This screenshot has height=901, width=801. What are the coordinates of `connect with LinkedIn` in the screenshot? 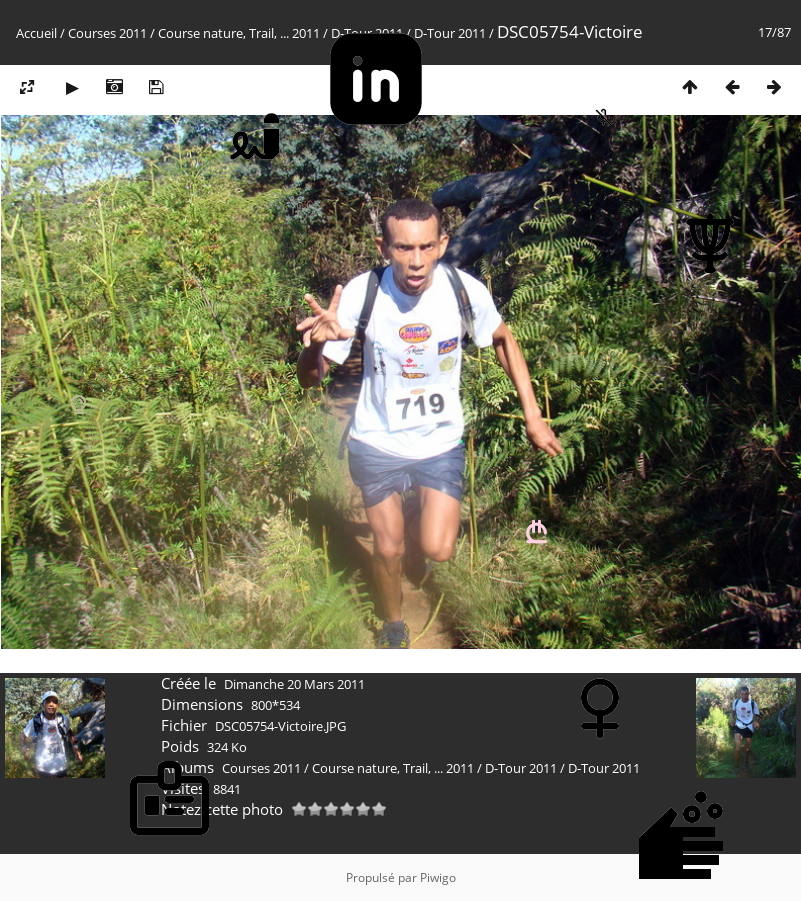 It's located at (376, 79).